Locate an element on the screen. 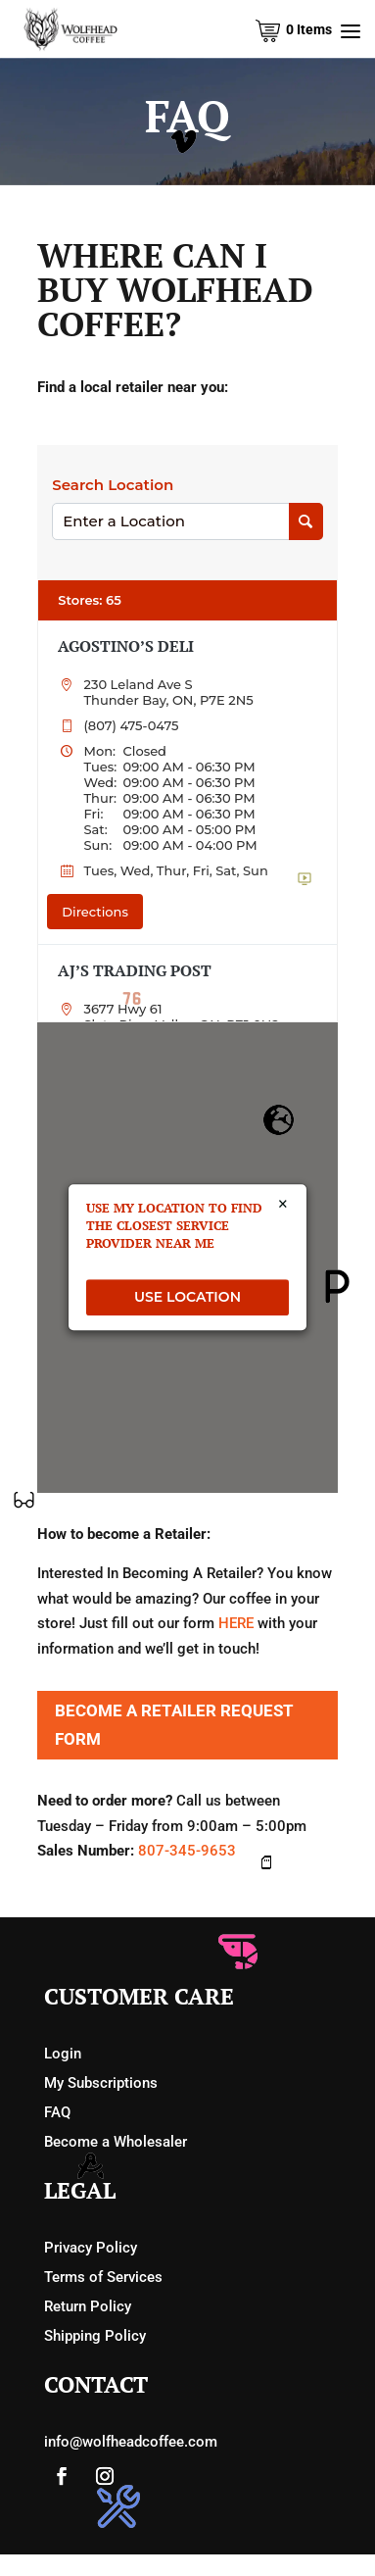 The height and width of the screenshot is (2576, 375). toggle reading mode or reader view is located at coordinates (23, 1500).